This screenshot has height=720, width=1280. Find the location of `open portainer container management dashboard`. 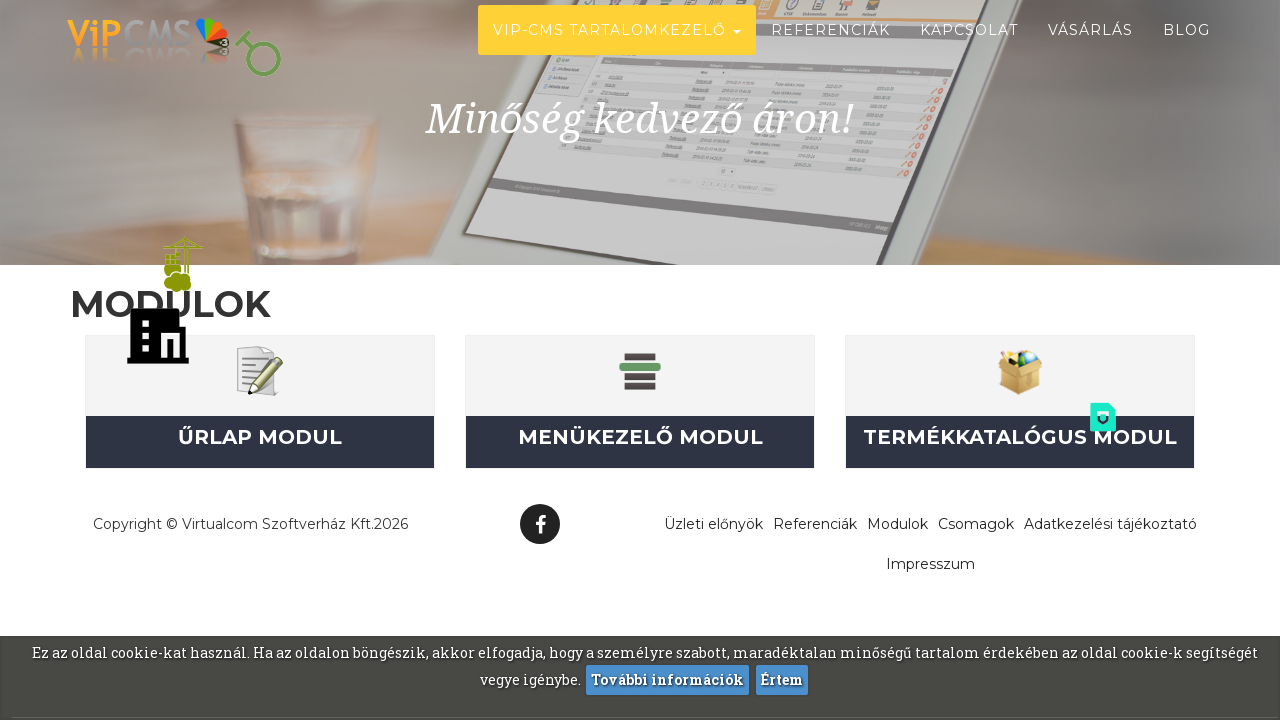

open portainer container management dashboard is located at coordinates (183, 264).